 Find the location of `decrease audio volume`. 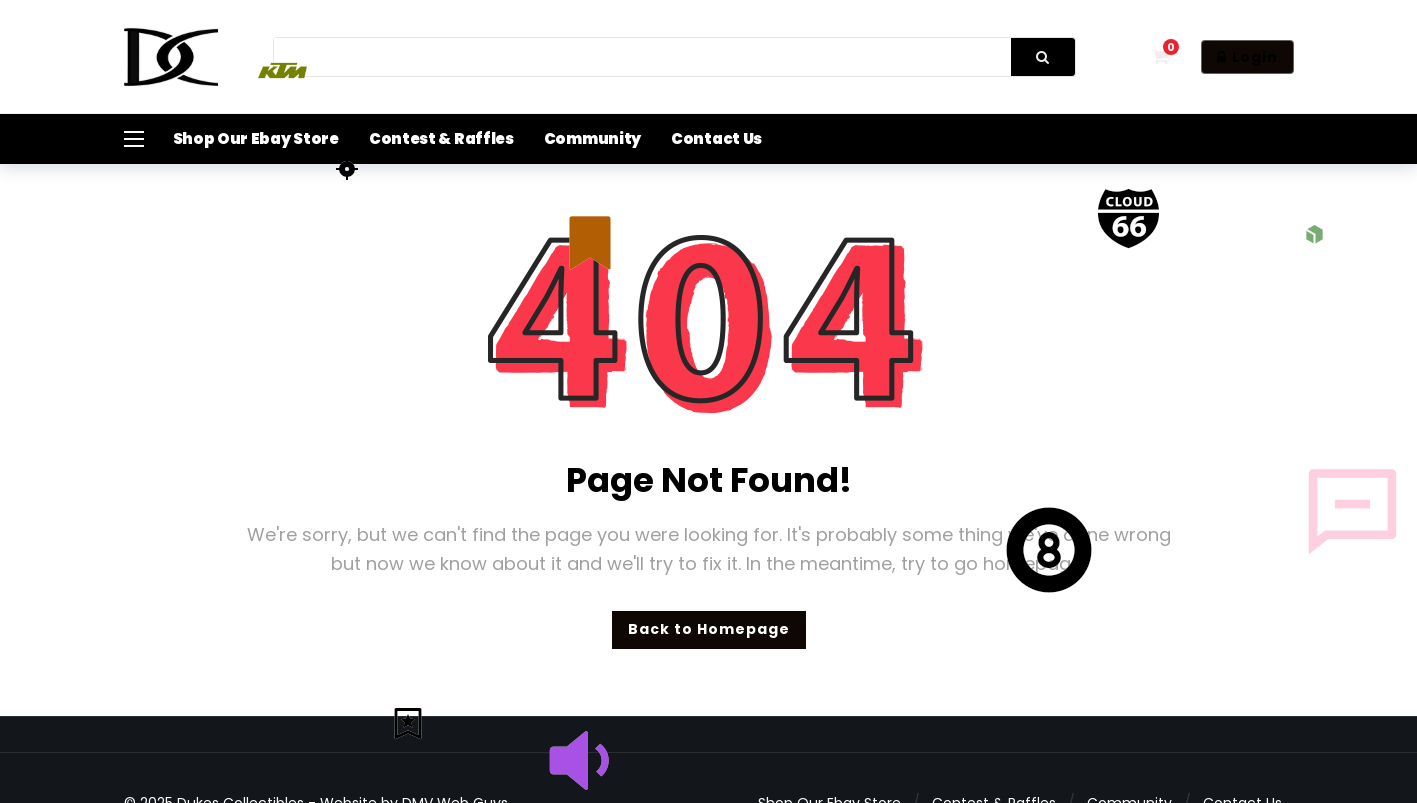

decrease audio volume is located at coordinates (577, 760).